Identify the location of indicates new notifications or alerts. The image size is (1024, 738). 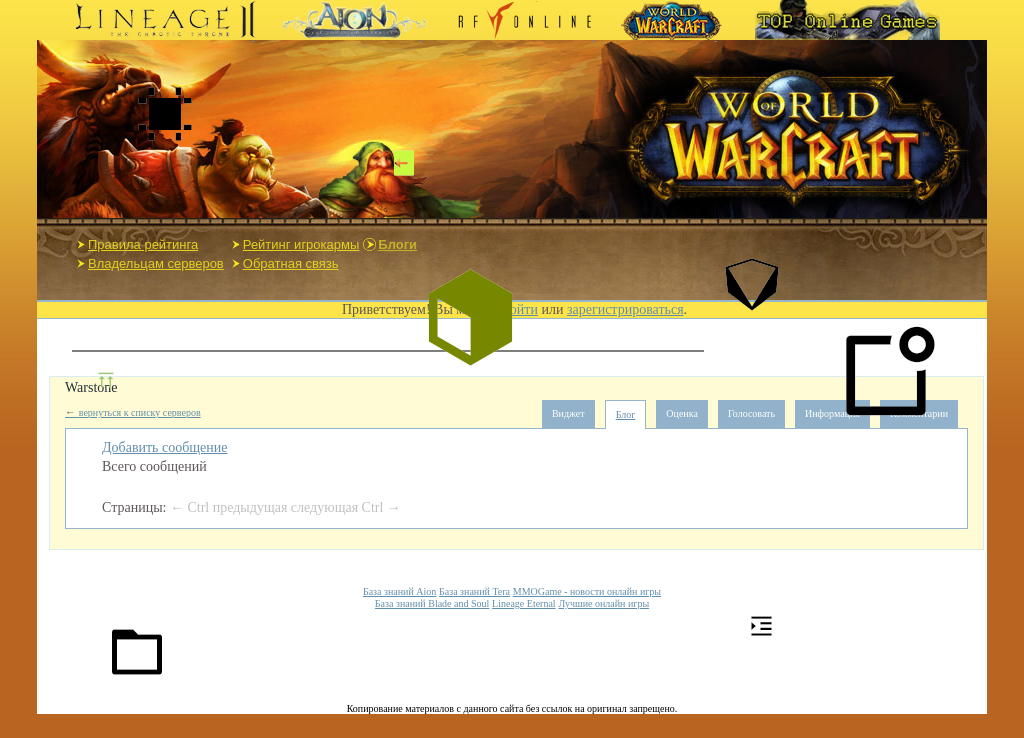
(886, 371).